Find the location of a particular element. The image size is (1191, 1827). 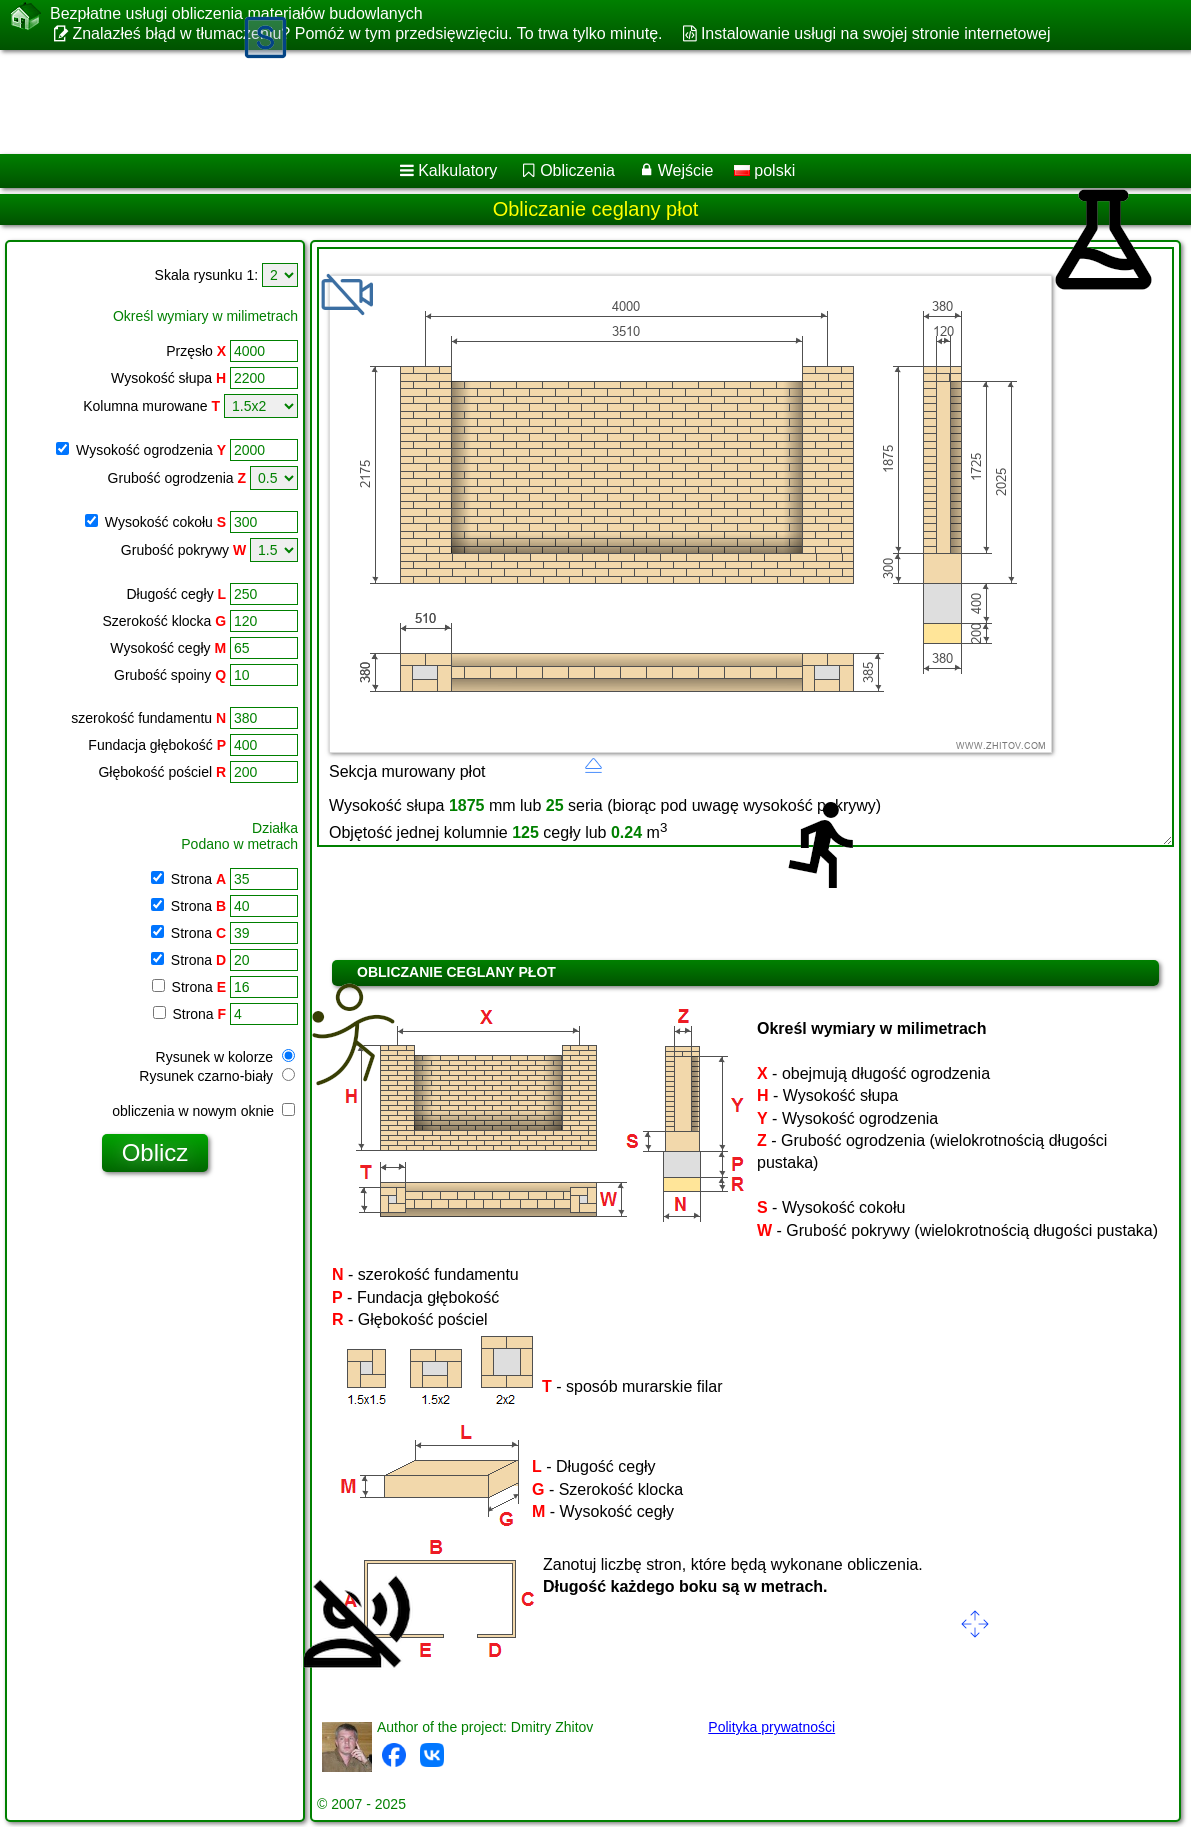

access experimental or beta features is located at coordinates (1103, 241).